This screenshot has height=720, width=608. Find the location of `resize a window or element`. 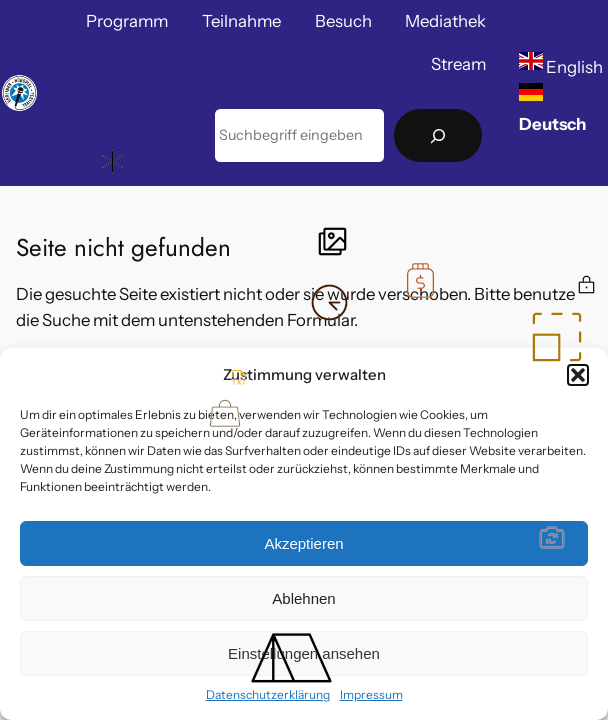

resize a window or element is located at coordinates (557, 337).